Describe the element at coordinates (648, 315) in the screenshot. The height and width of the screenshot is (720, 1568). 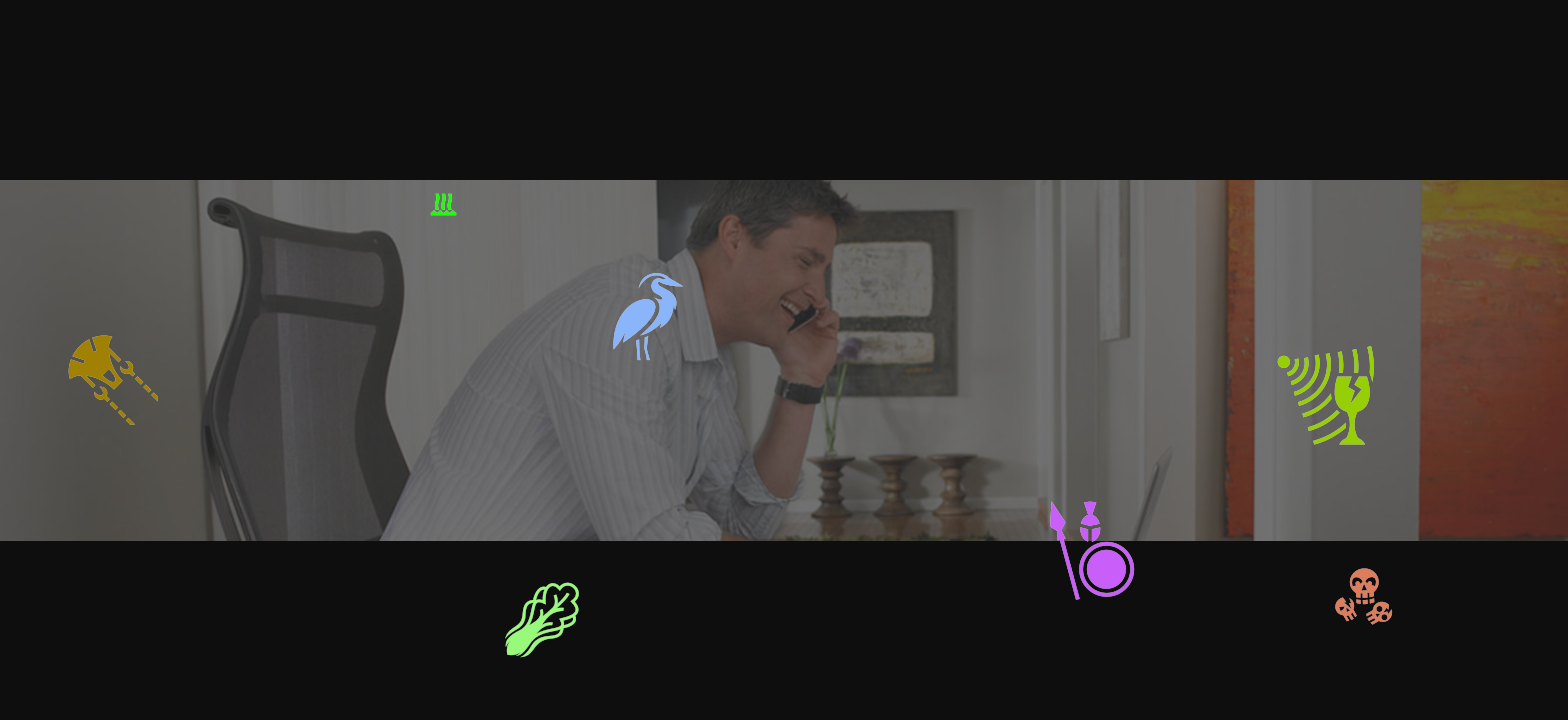
I see `heron bird icon for wildlife or nature category` at that location.